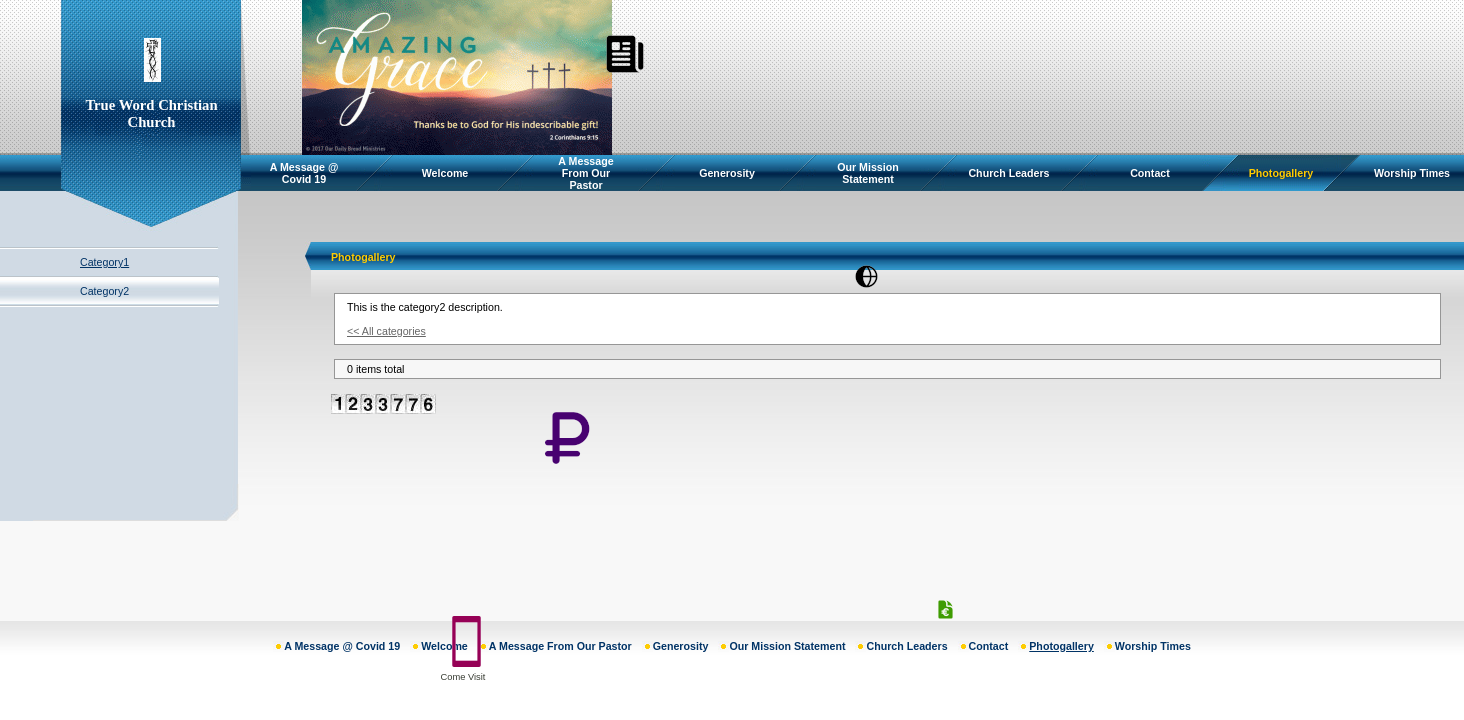 Image resolution: width=1464 pixels, height=720 pixels. I want to click on indicates Russian ruble currency, so click(569, 438).